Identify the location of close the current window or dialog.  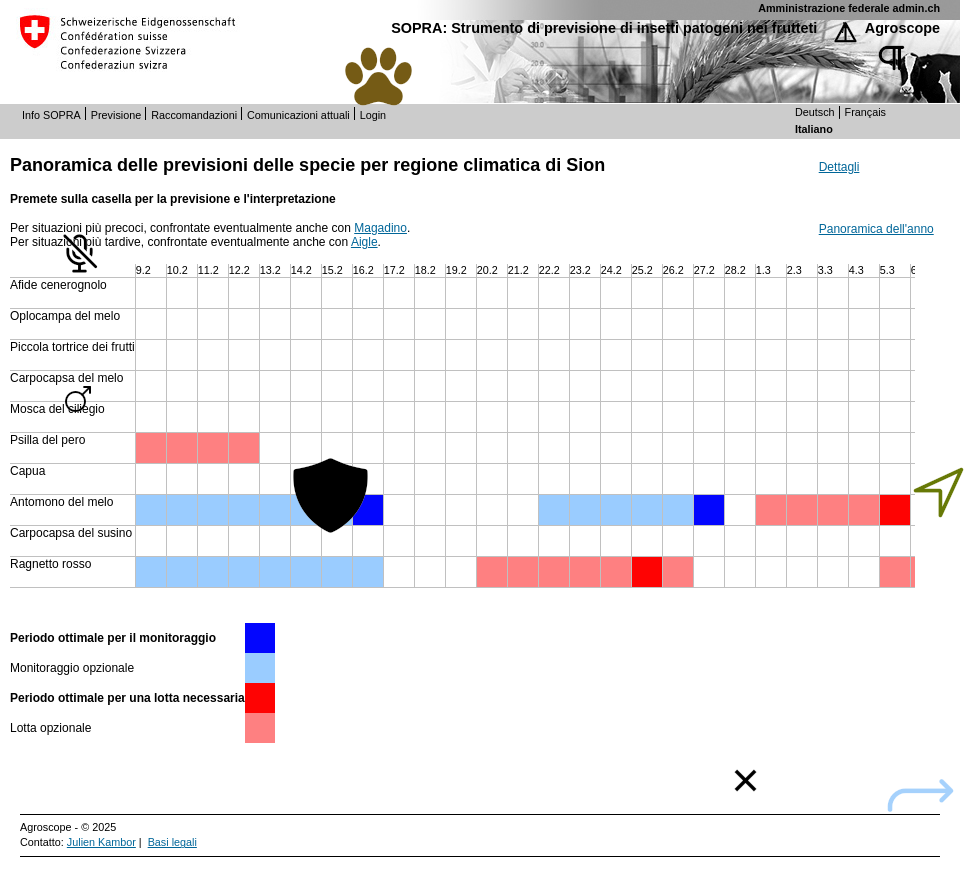
(745, 780).